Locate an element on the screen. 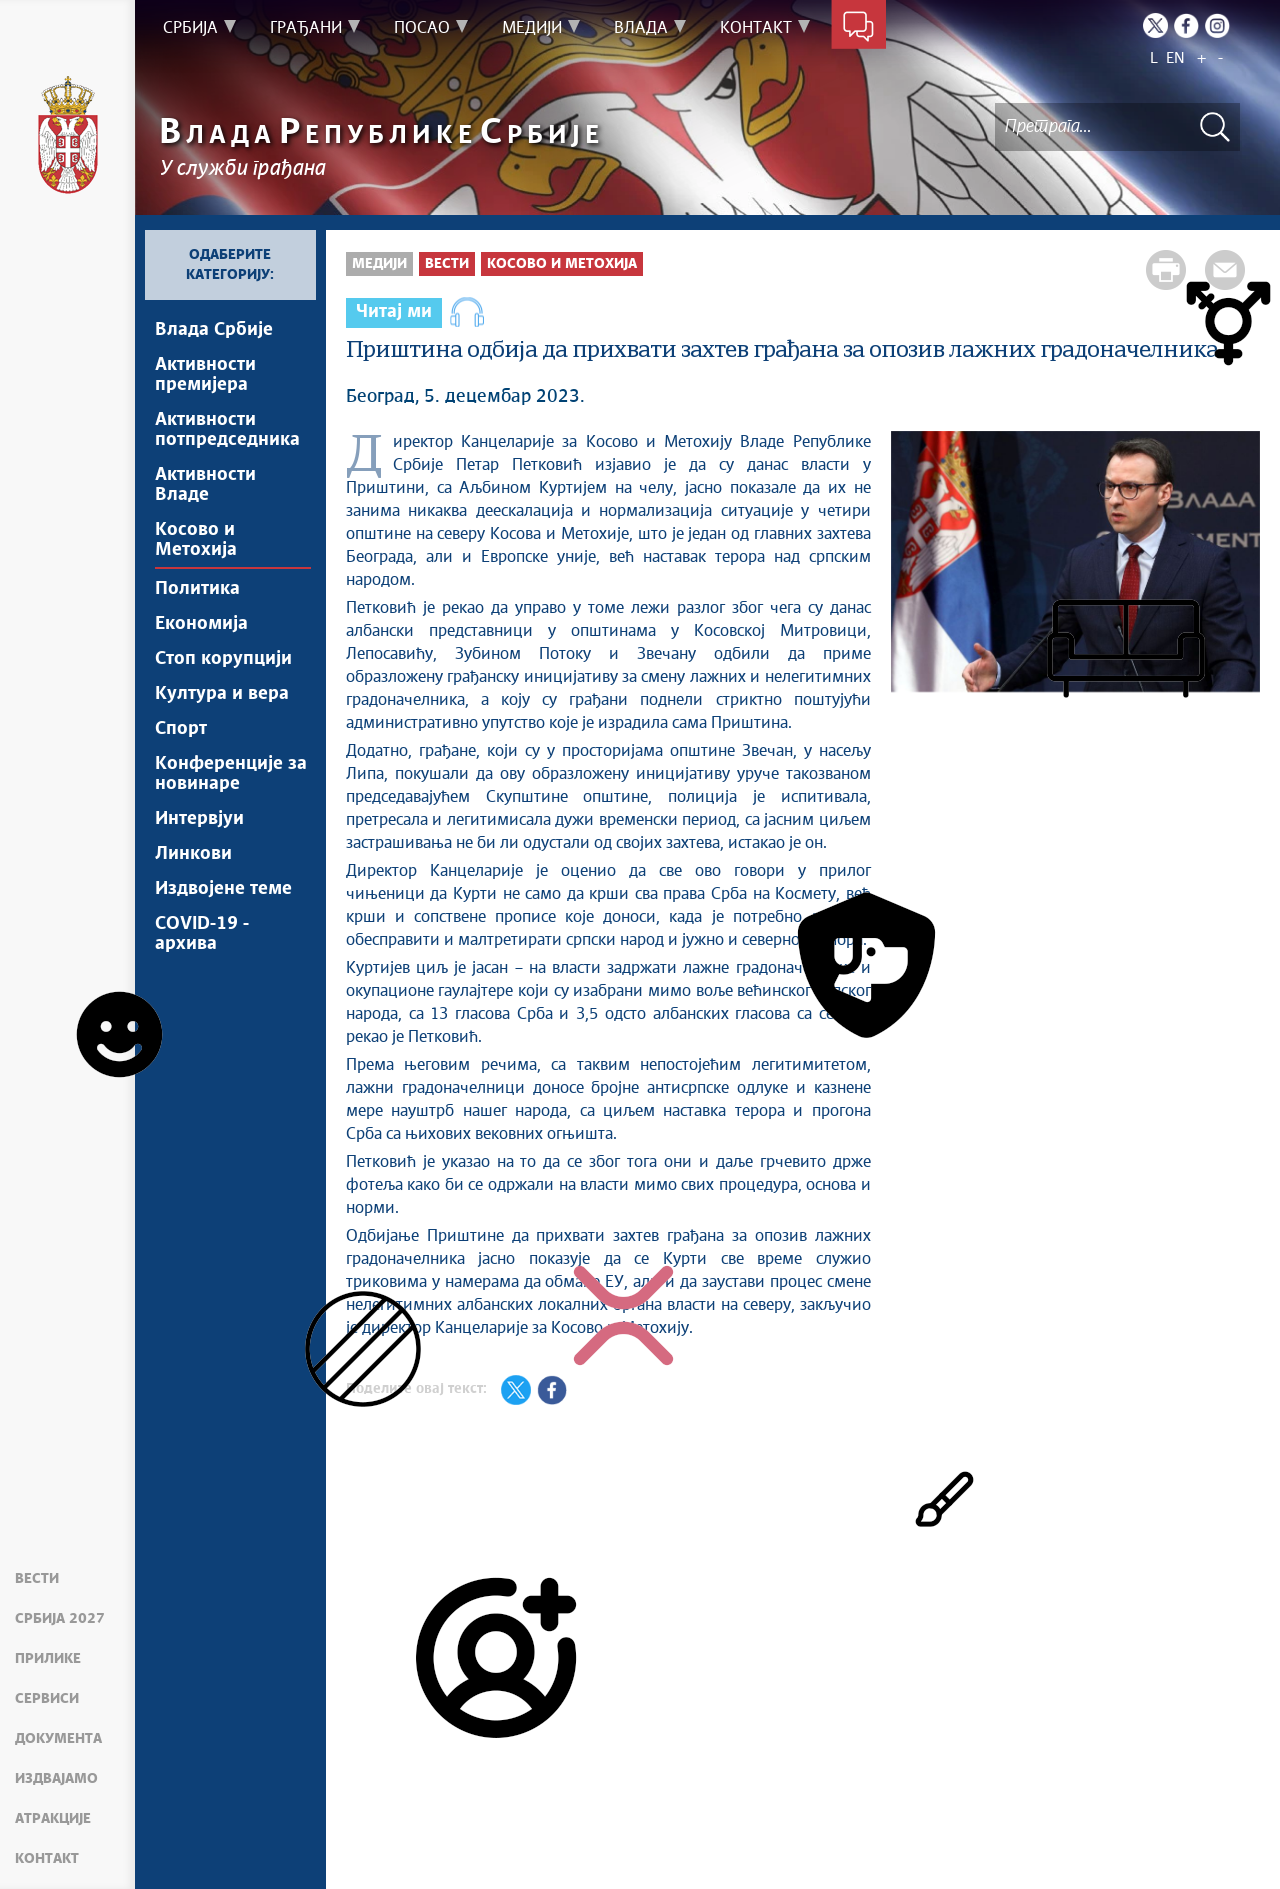  browse furniture or home decor items is located at coordinates (1126, 646).